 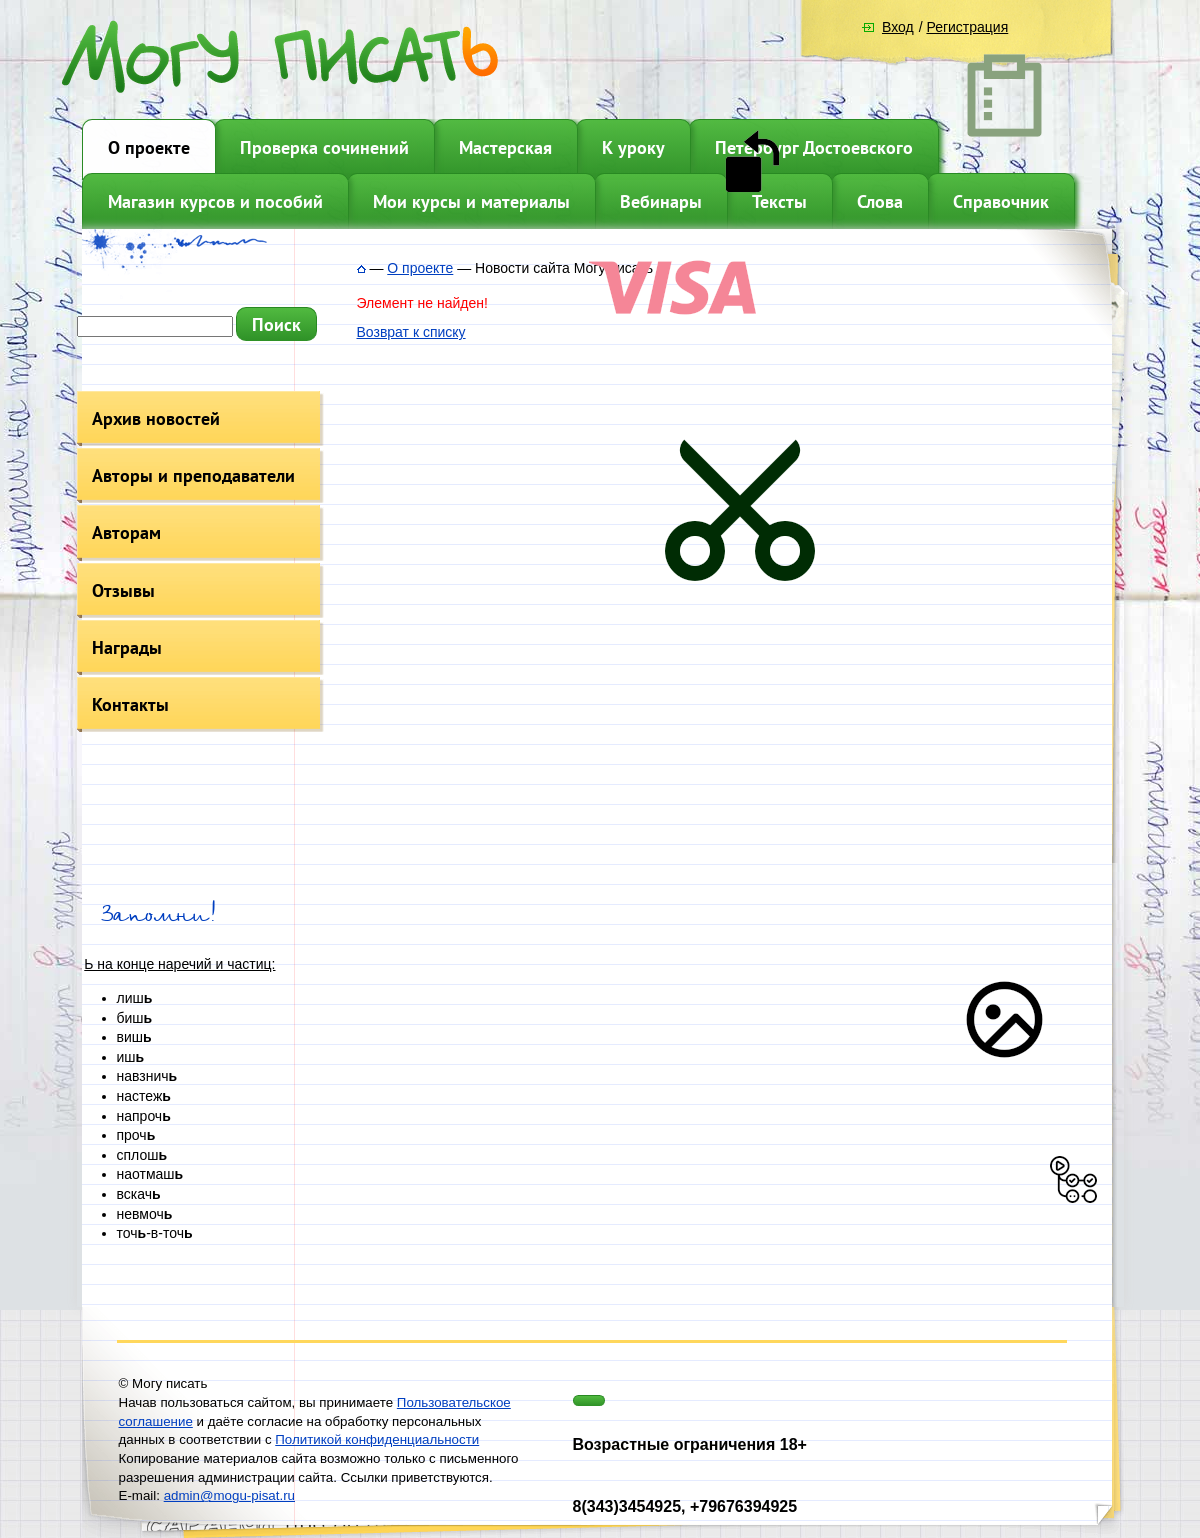 What do you see at coordinates (752, 162) in the screenshot?
I see `rotate object counterclockwise` at bounding box center [752, 162].